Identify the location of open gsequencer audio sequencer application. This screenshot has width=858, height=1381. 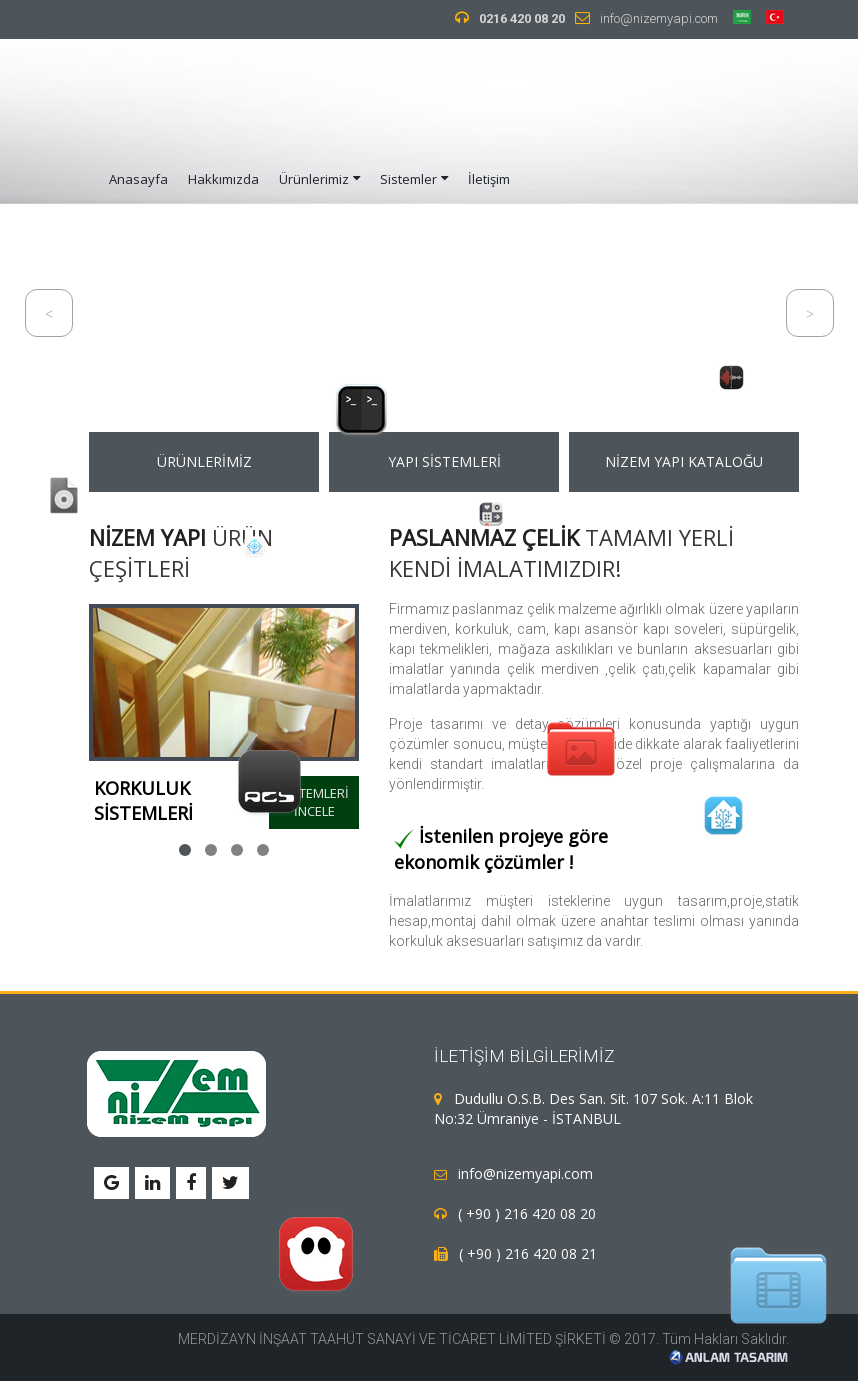
(269, 781).